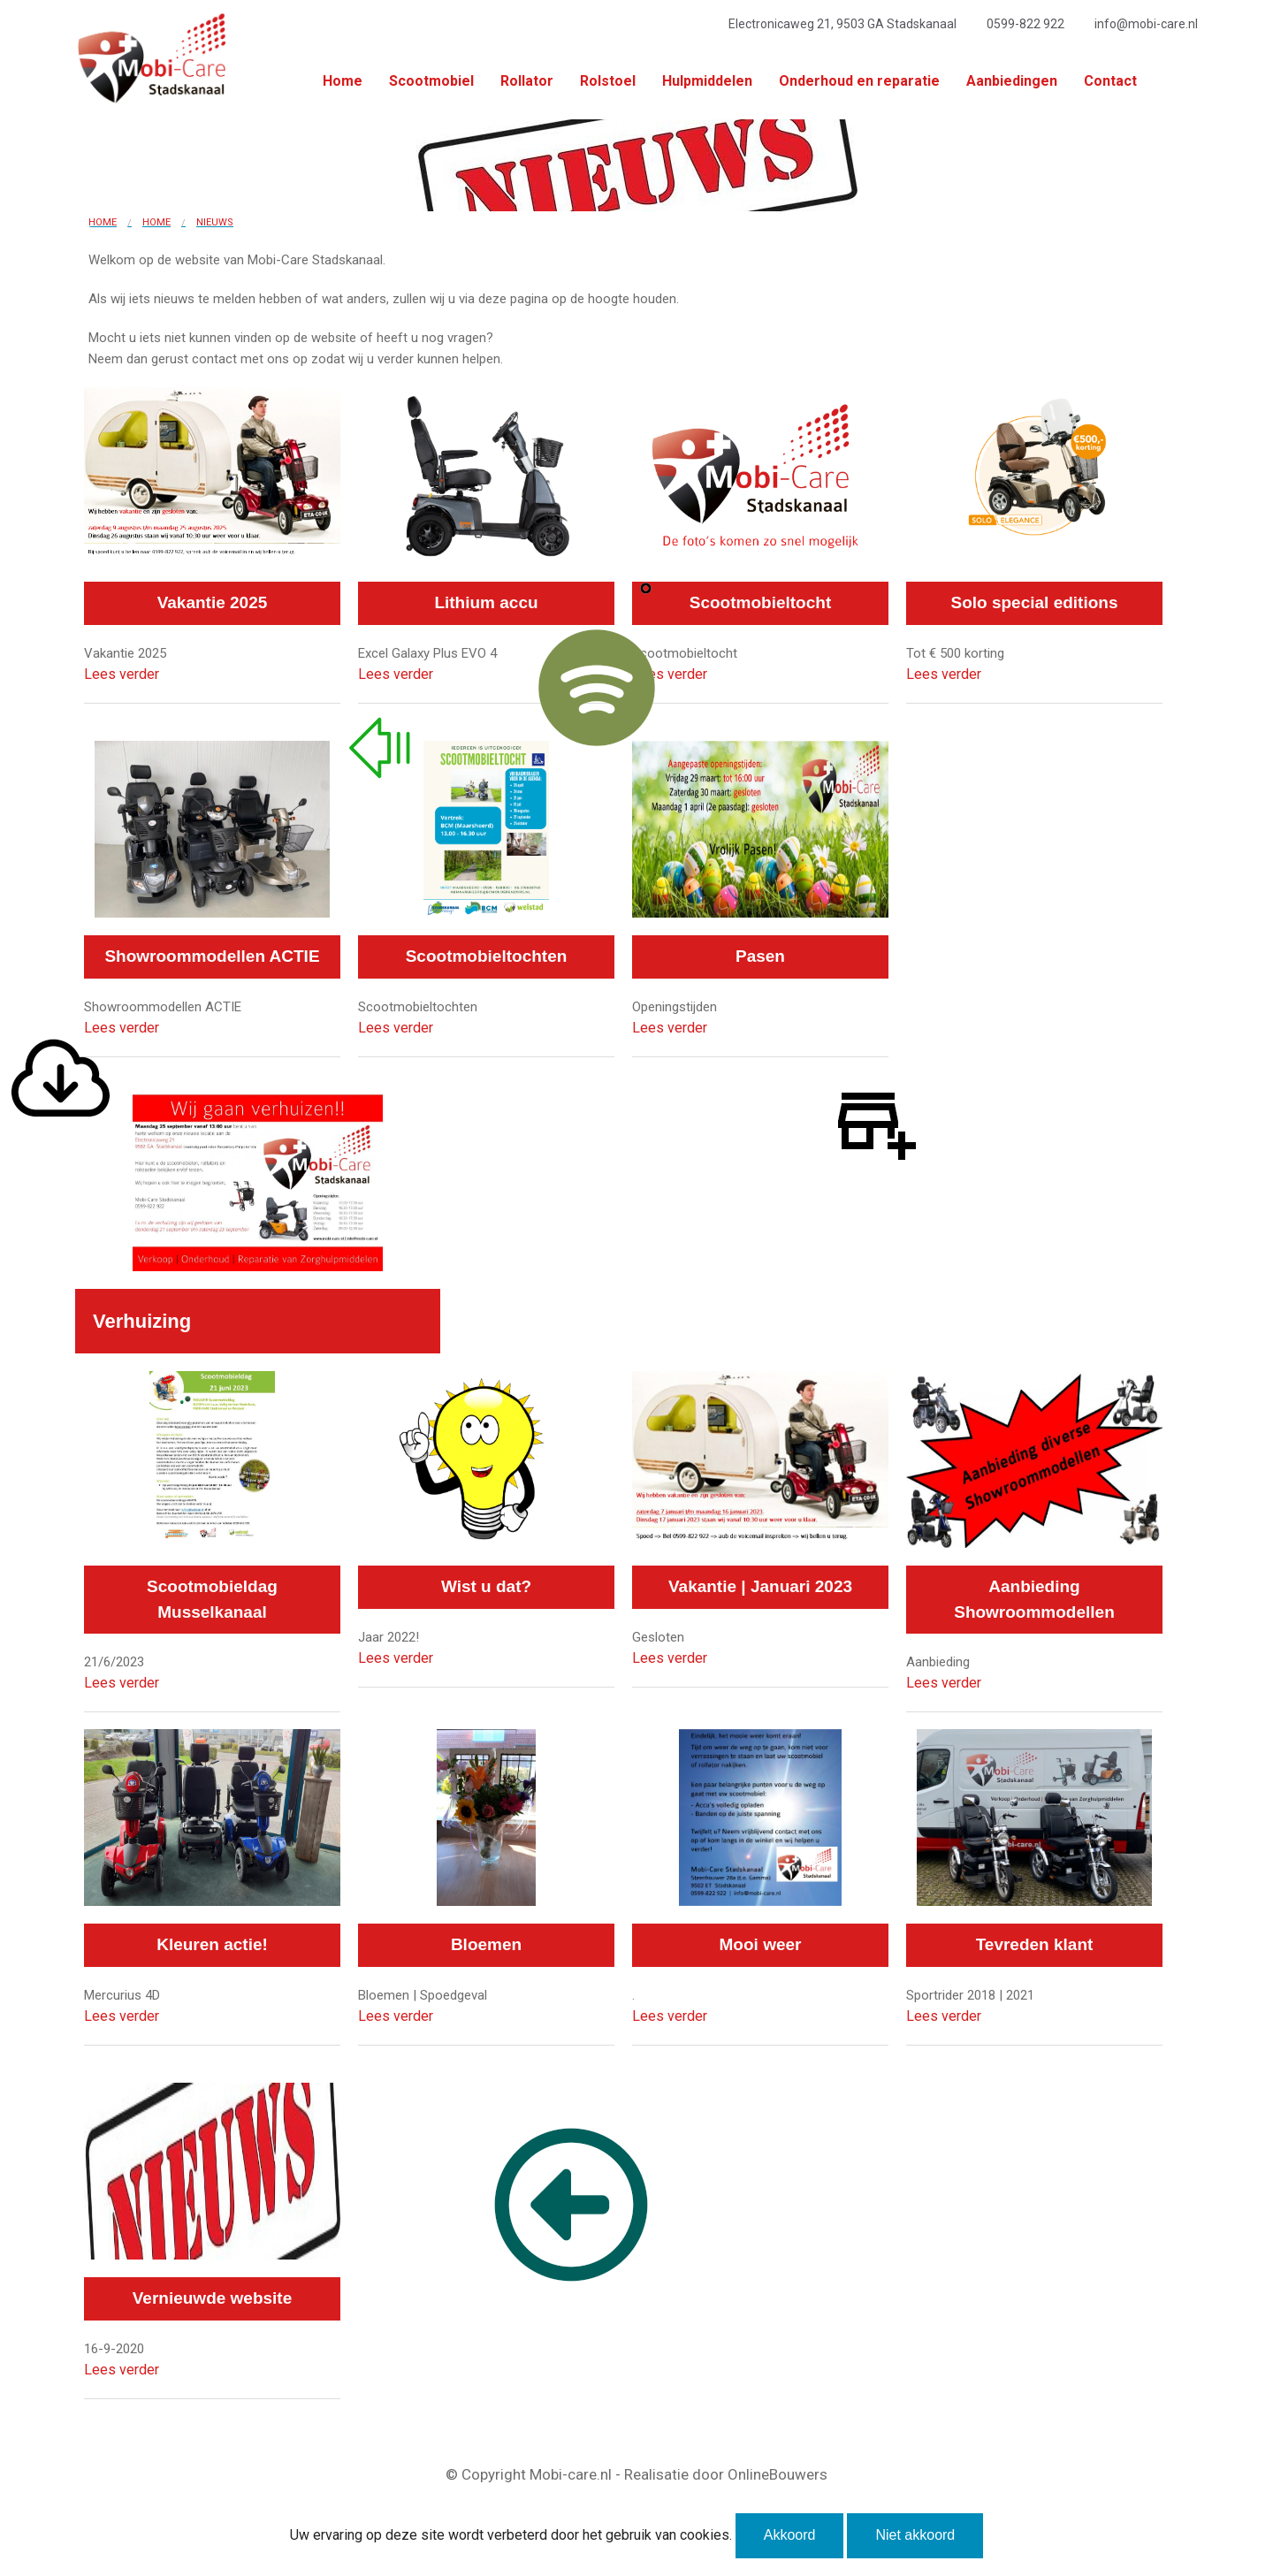 This screenshot has width=1273, height=2576. What do you see at coordinates (877, 1121) in the screenshot?
I see `add a new business location` at bounding box center [877, 1121].